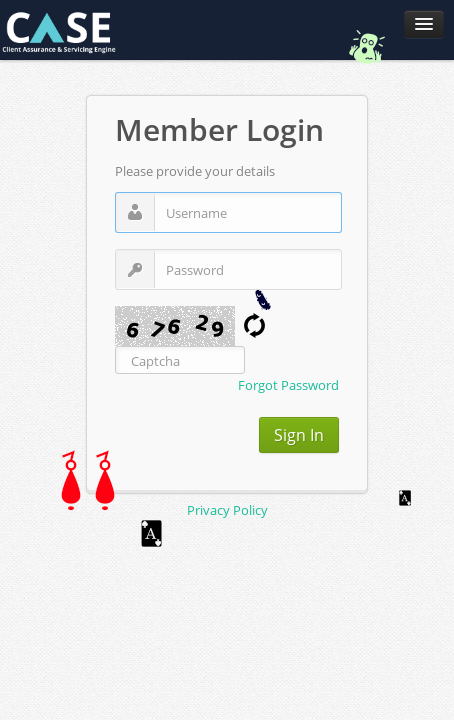 Image resolution: width=454 pixels, height=720 pixels. What do you see at coordinates (151, 533) in the screenshot?
I see `access card games or solitaire` at bounding box center [151, 533].